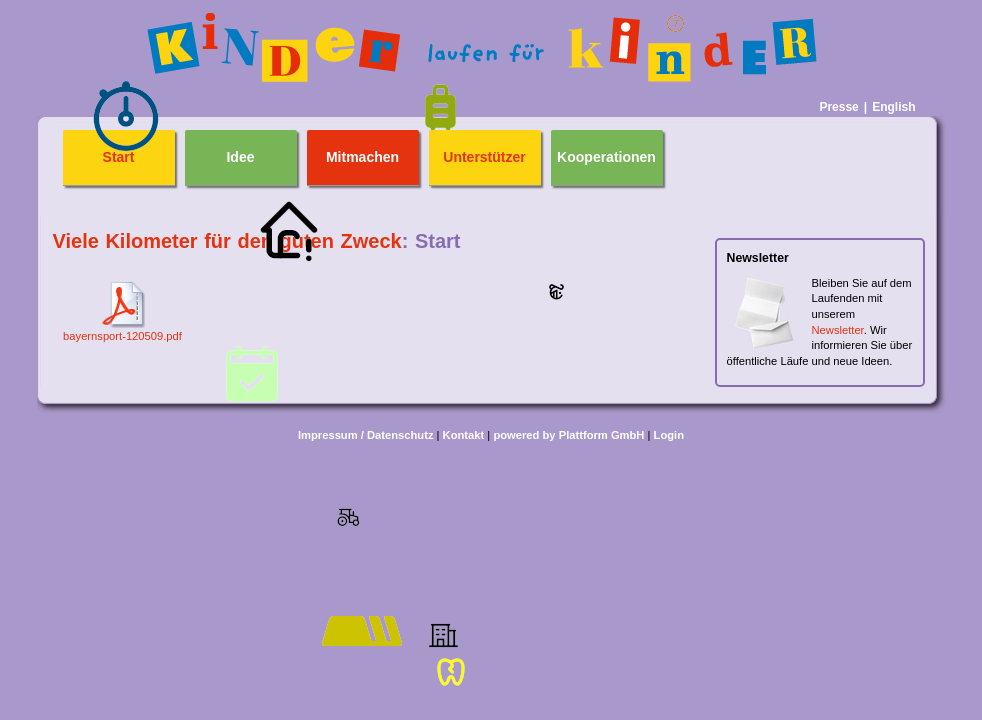  I want to click on view office or workplace location, so click(442, 635).